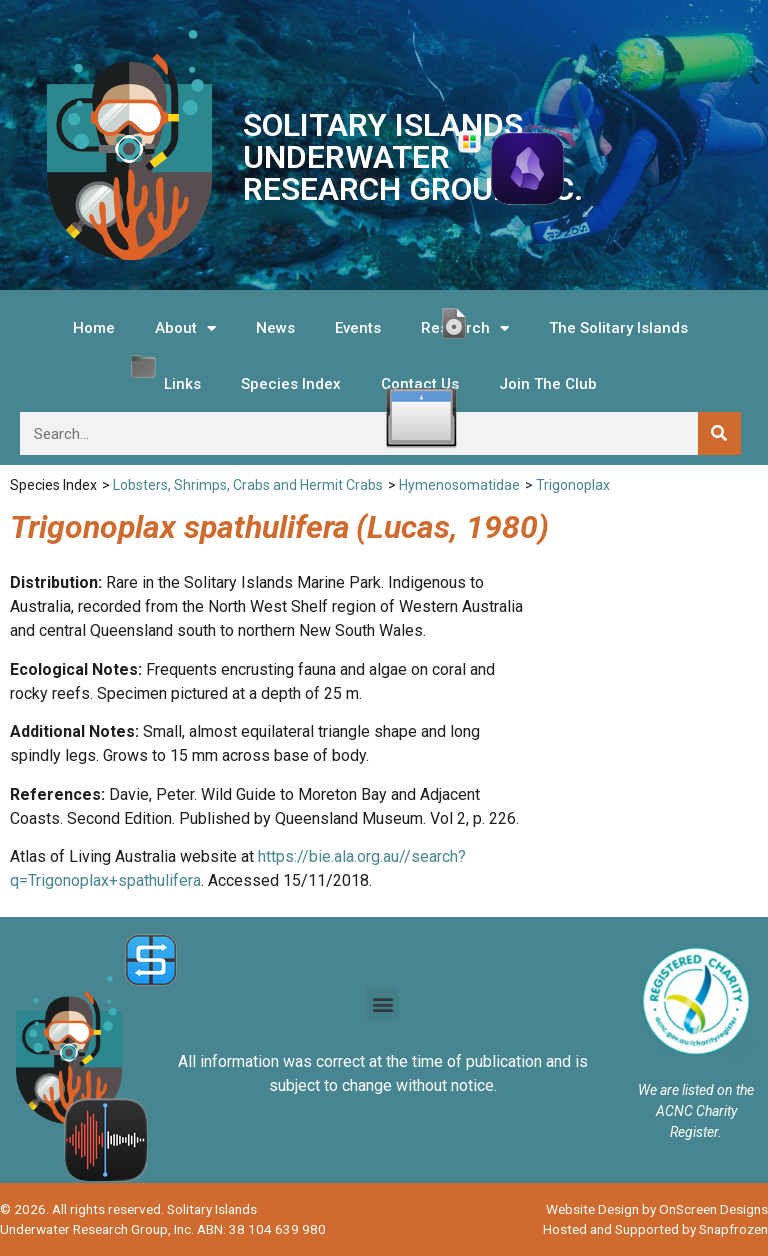  What do you see at coordinates (143, 366) in the screenshot?
I see `open folder to view contents` at bounding box center [143, 366].